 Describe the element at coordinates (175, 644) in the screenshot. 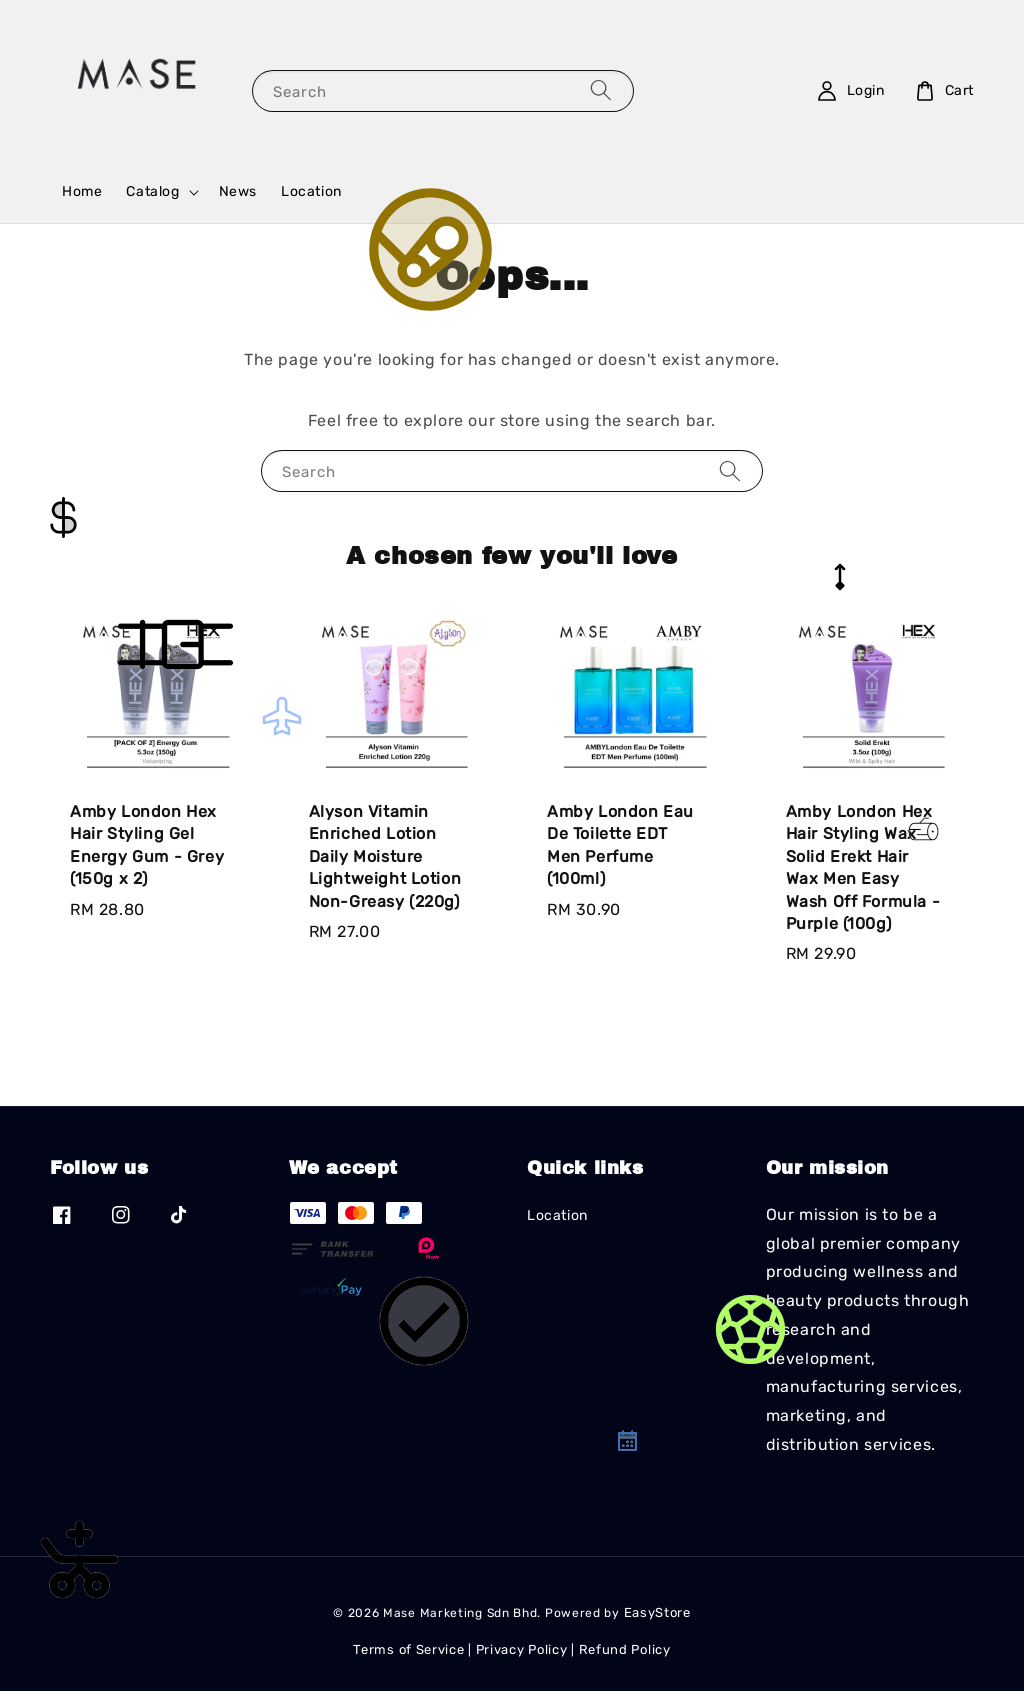

I see `adjust belt or strap settings` at that location.